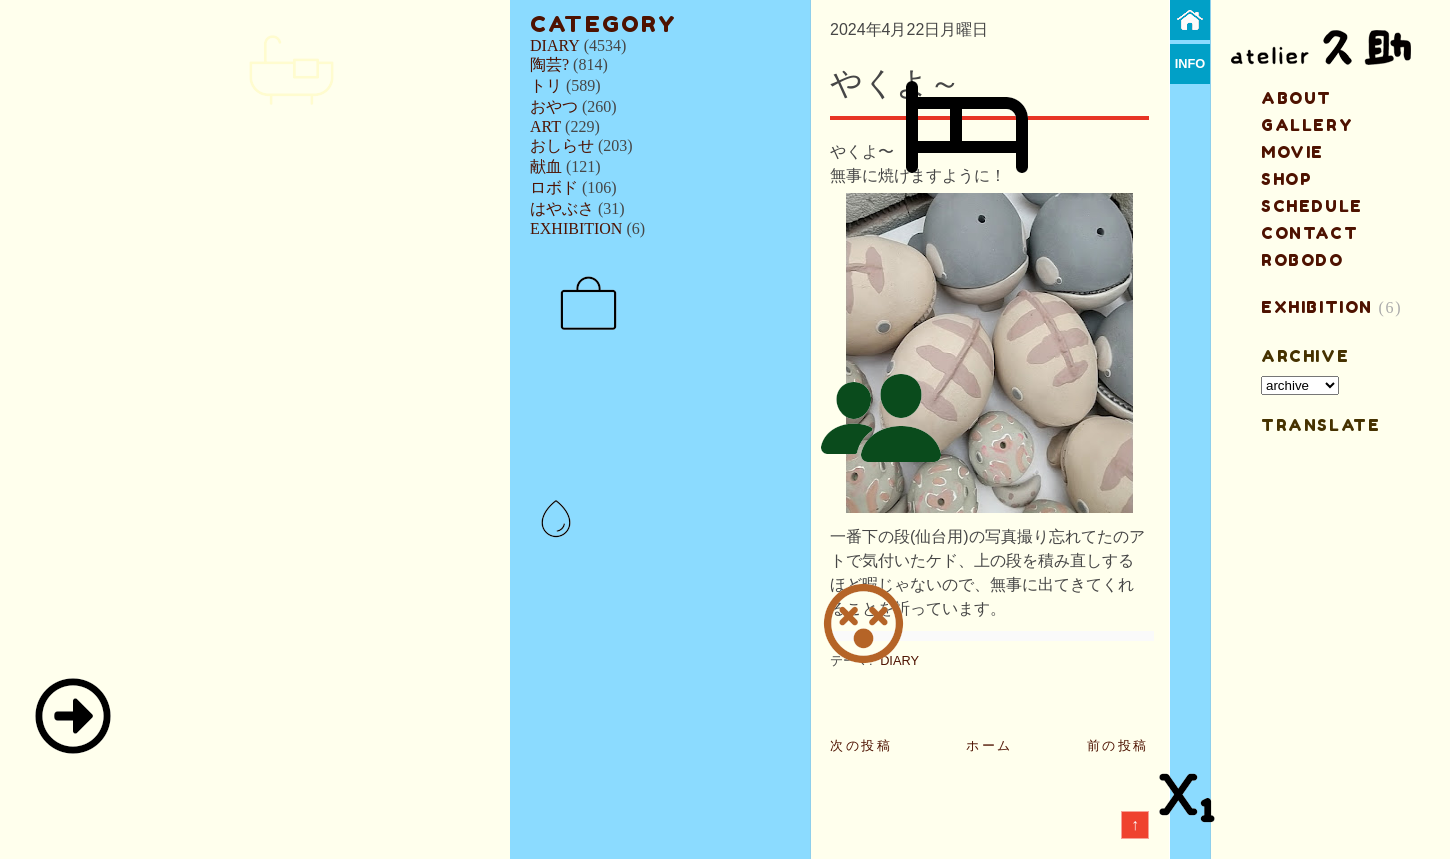  Describe the element at coordinates (73, 716) in the screenshot. I see `go to next item or step` at that location.